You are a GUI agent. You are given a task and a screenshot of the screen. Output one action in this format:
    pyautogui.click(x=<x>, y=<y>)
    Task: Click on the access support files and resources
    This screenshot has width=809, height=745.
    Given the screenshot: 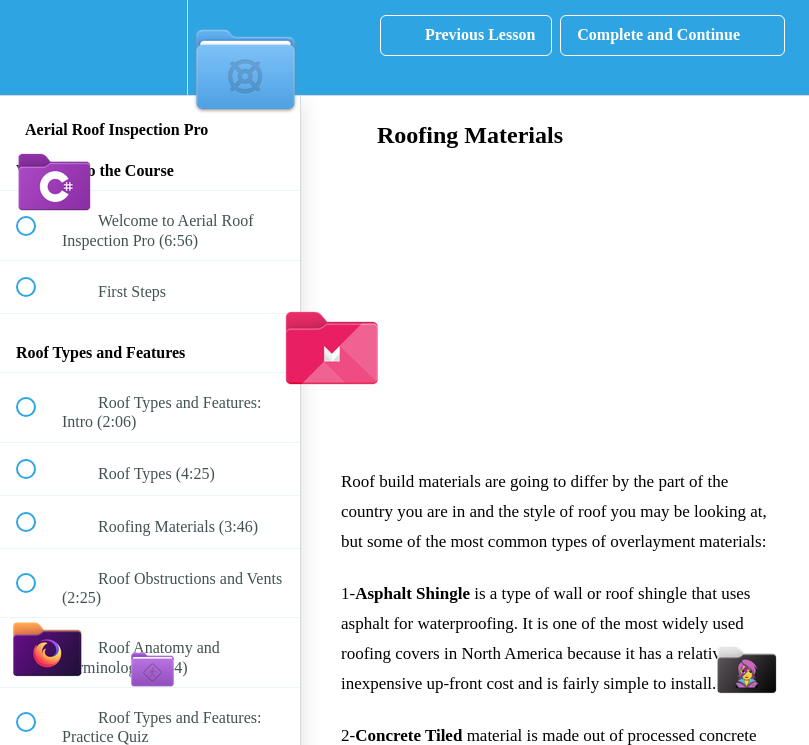 What is the action you would take?
    pyautogui.click(x=245, y=69)
    